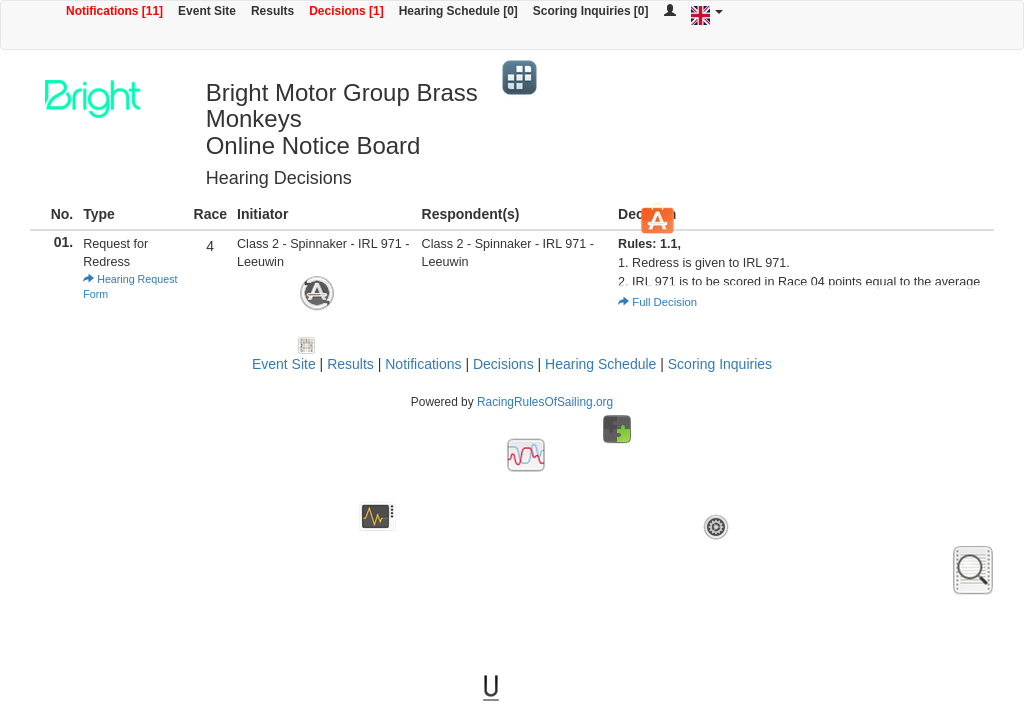  I want to click on view power usage statistics and graphs, so click(526, 455).